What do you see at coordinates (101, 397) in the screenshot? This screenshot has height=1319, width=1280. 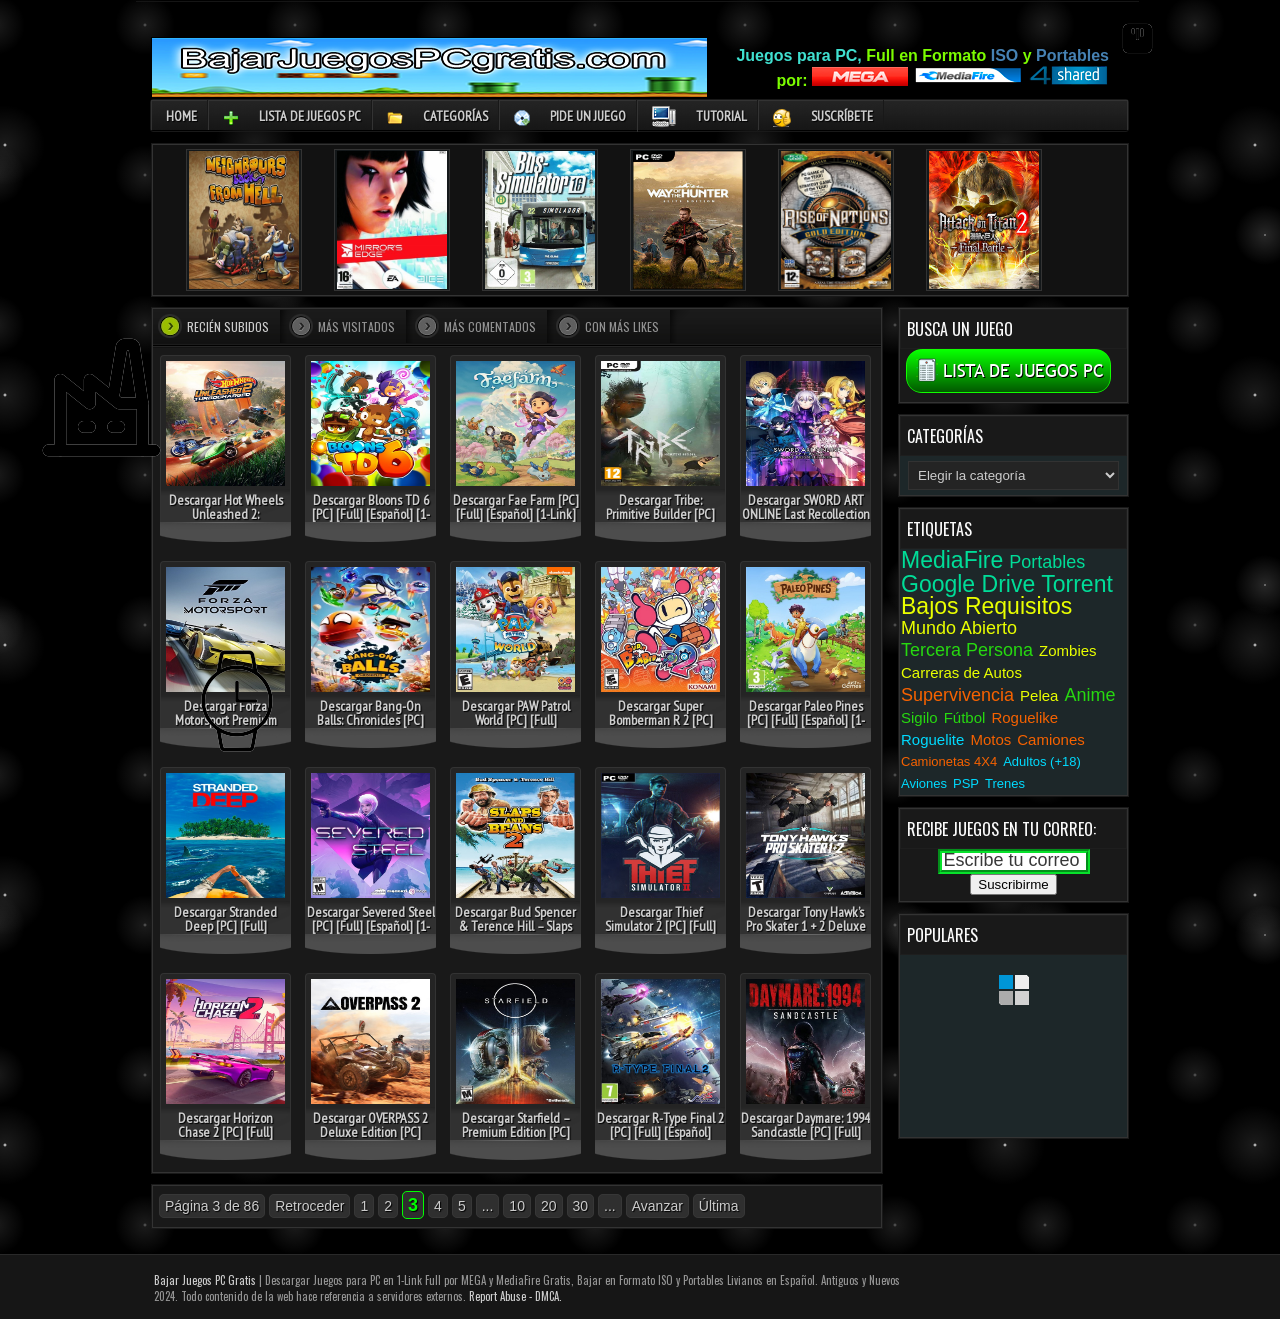 I see `access factory or manufacturing settings` at bounding box center [101, 397].